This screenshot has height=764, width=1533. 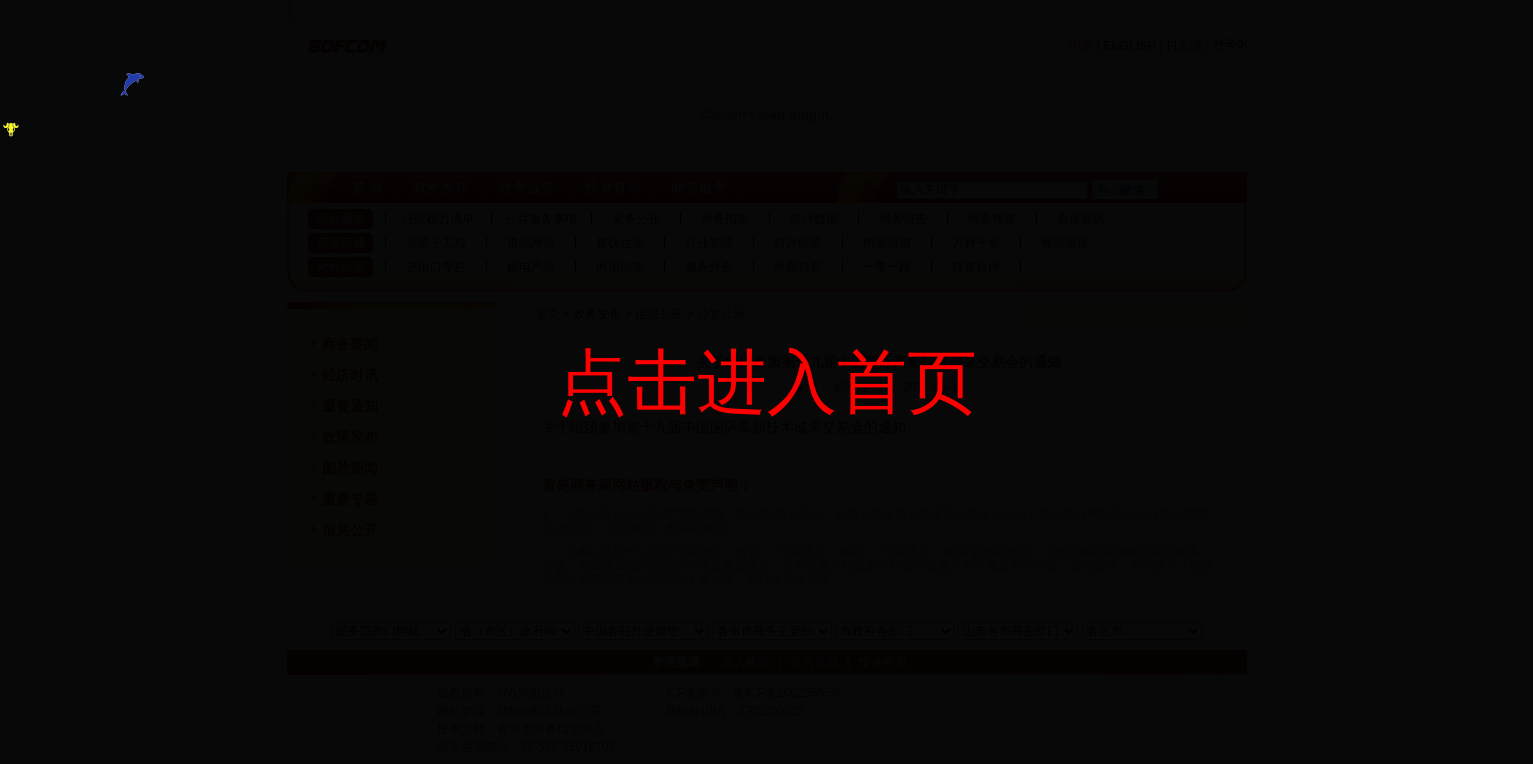 I want to click on access marine life or ocean-themed content, so click(x=132, y=84).